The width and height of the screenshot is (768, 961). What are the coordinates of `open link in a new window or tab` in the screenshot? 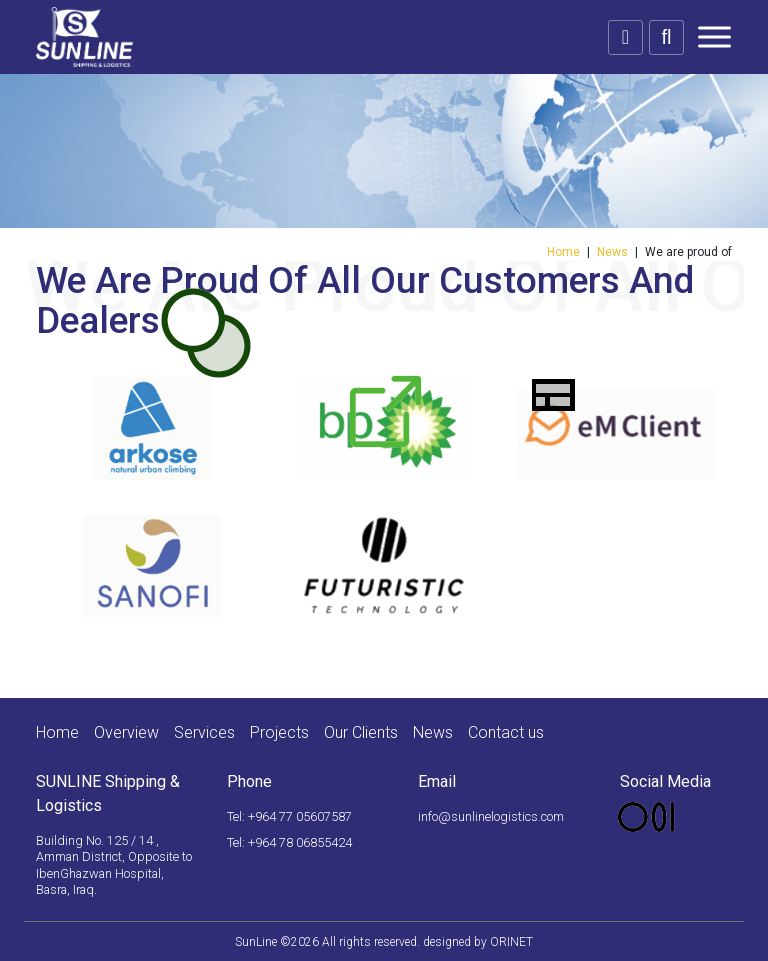 It's located at (385, 411).